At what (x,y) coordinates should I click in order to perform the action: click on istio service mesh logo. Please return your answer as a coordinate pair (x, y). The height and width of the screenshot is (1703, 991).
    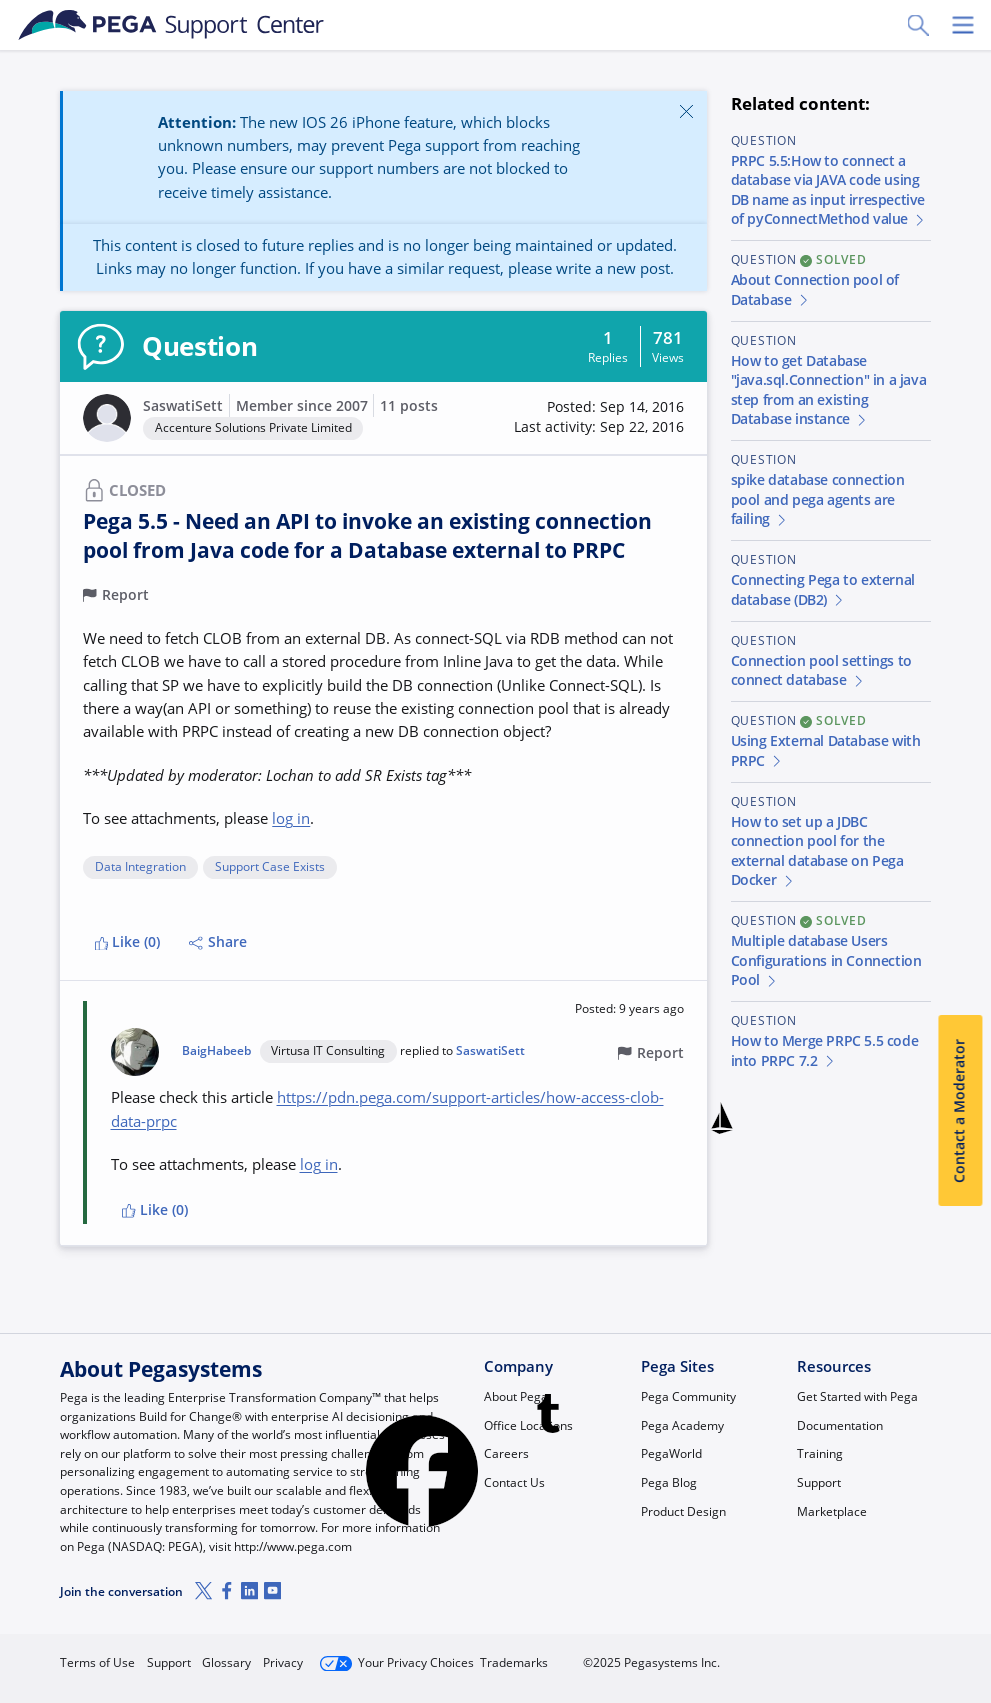
    Looking at the image, I should click on (722, 1118).